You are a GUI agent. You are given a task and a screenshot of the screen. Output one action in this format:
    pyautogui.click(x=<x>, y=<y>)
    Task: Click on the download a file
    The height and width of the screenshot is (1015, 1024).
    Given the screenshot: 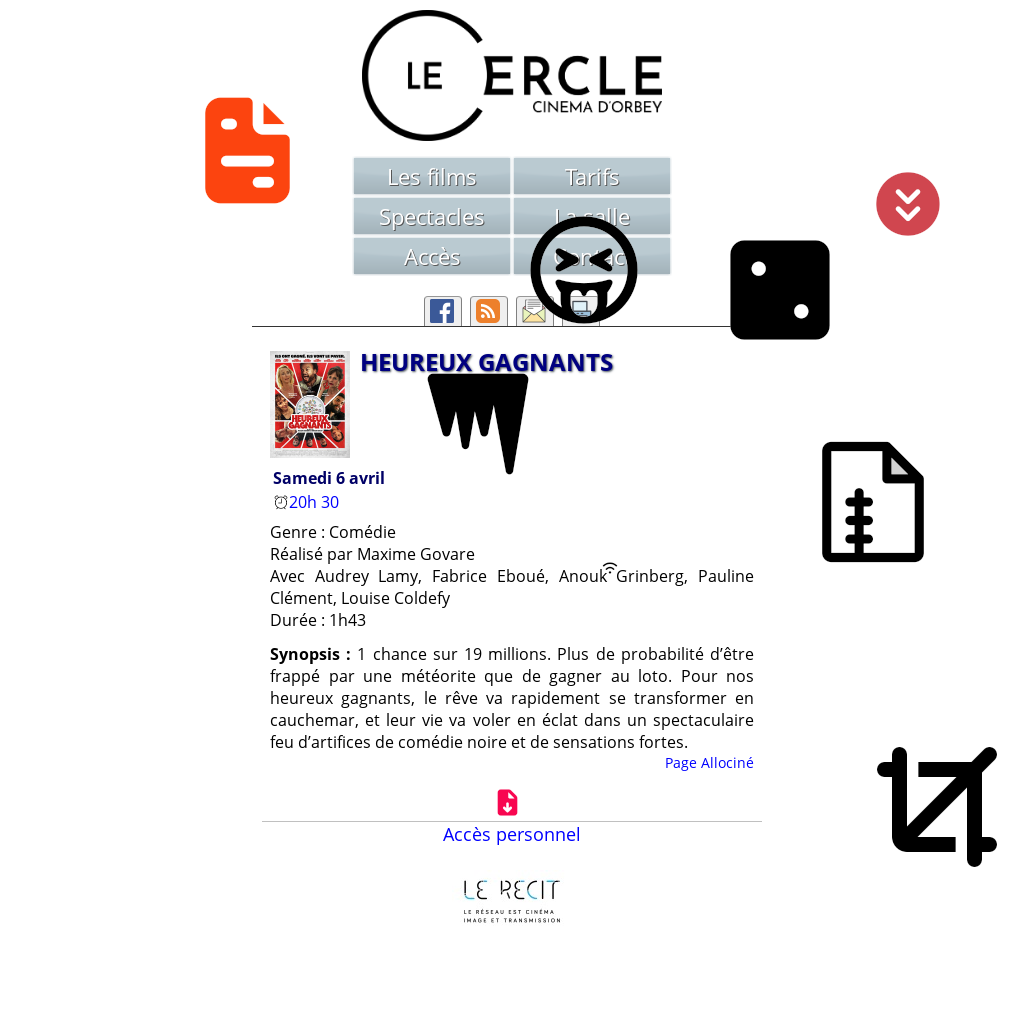 What is the action you would take?
    pyautogui.click(x=507, y=802)
    